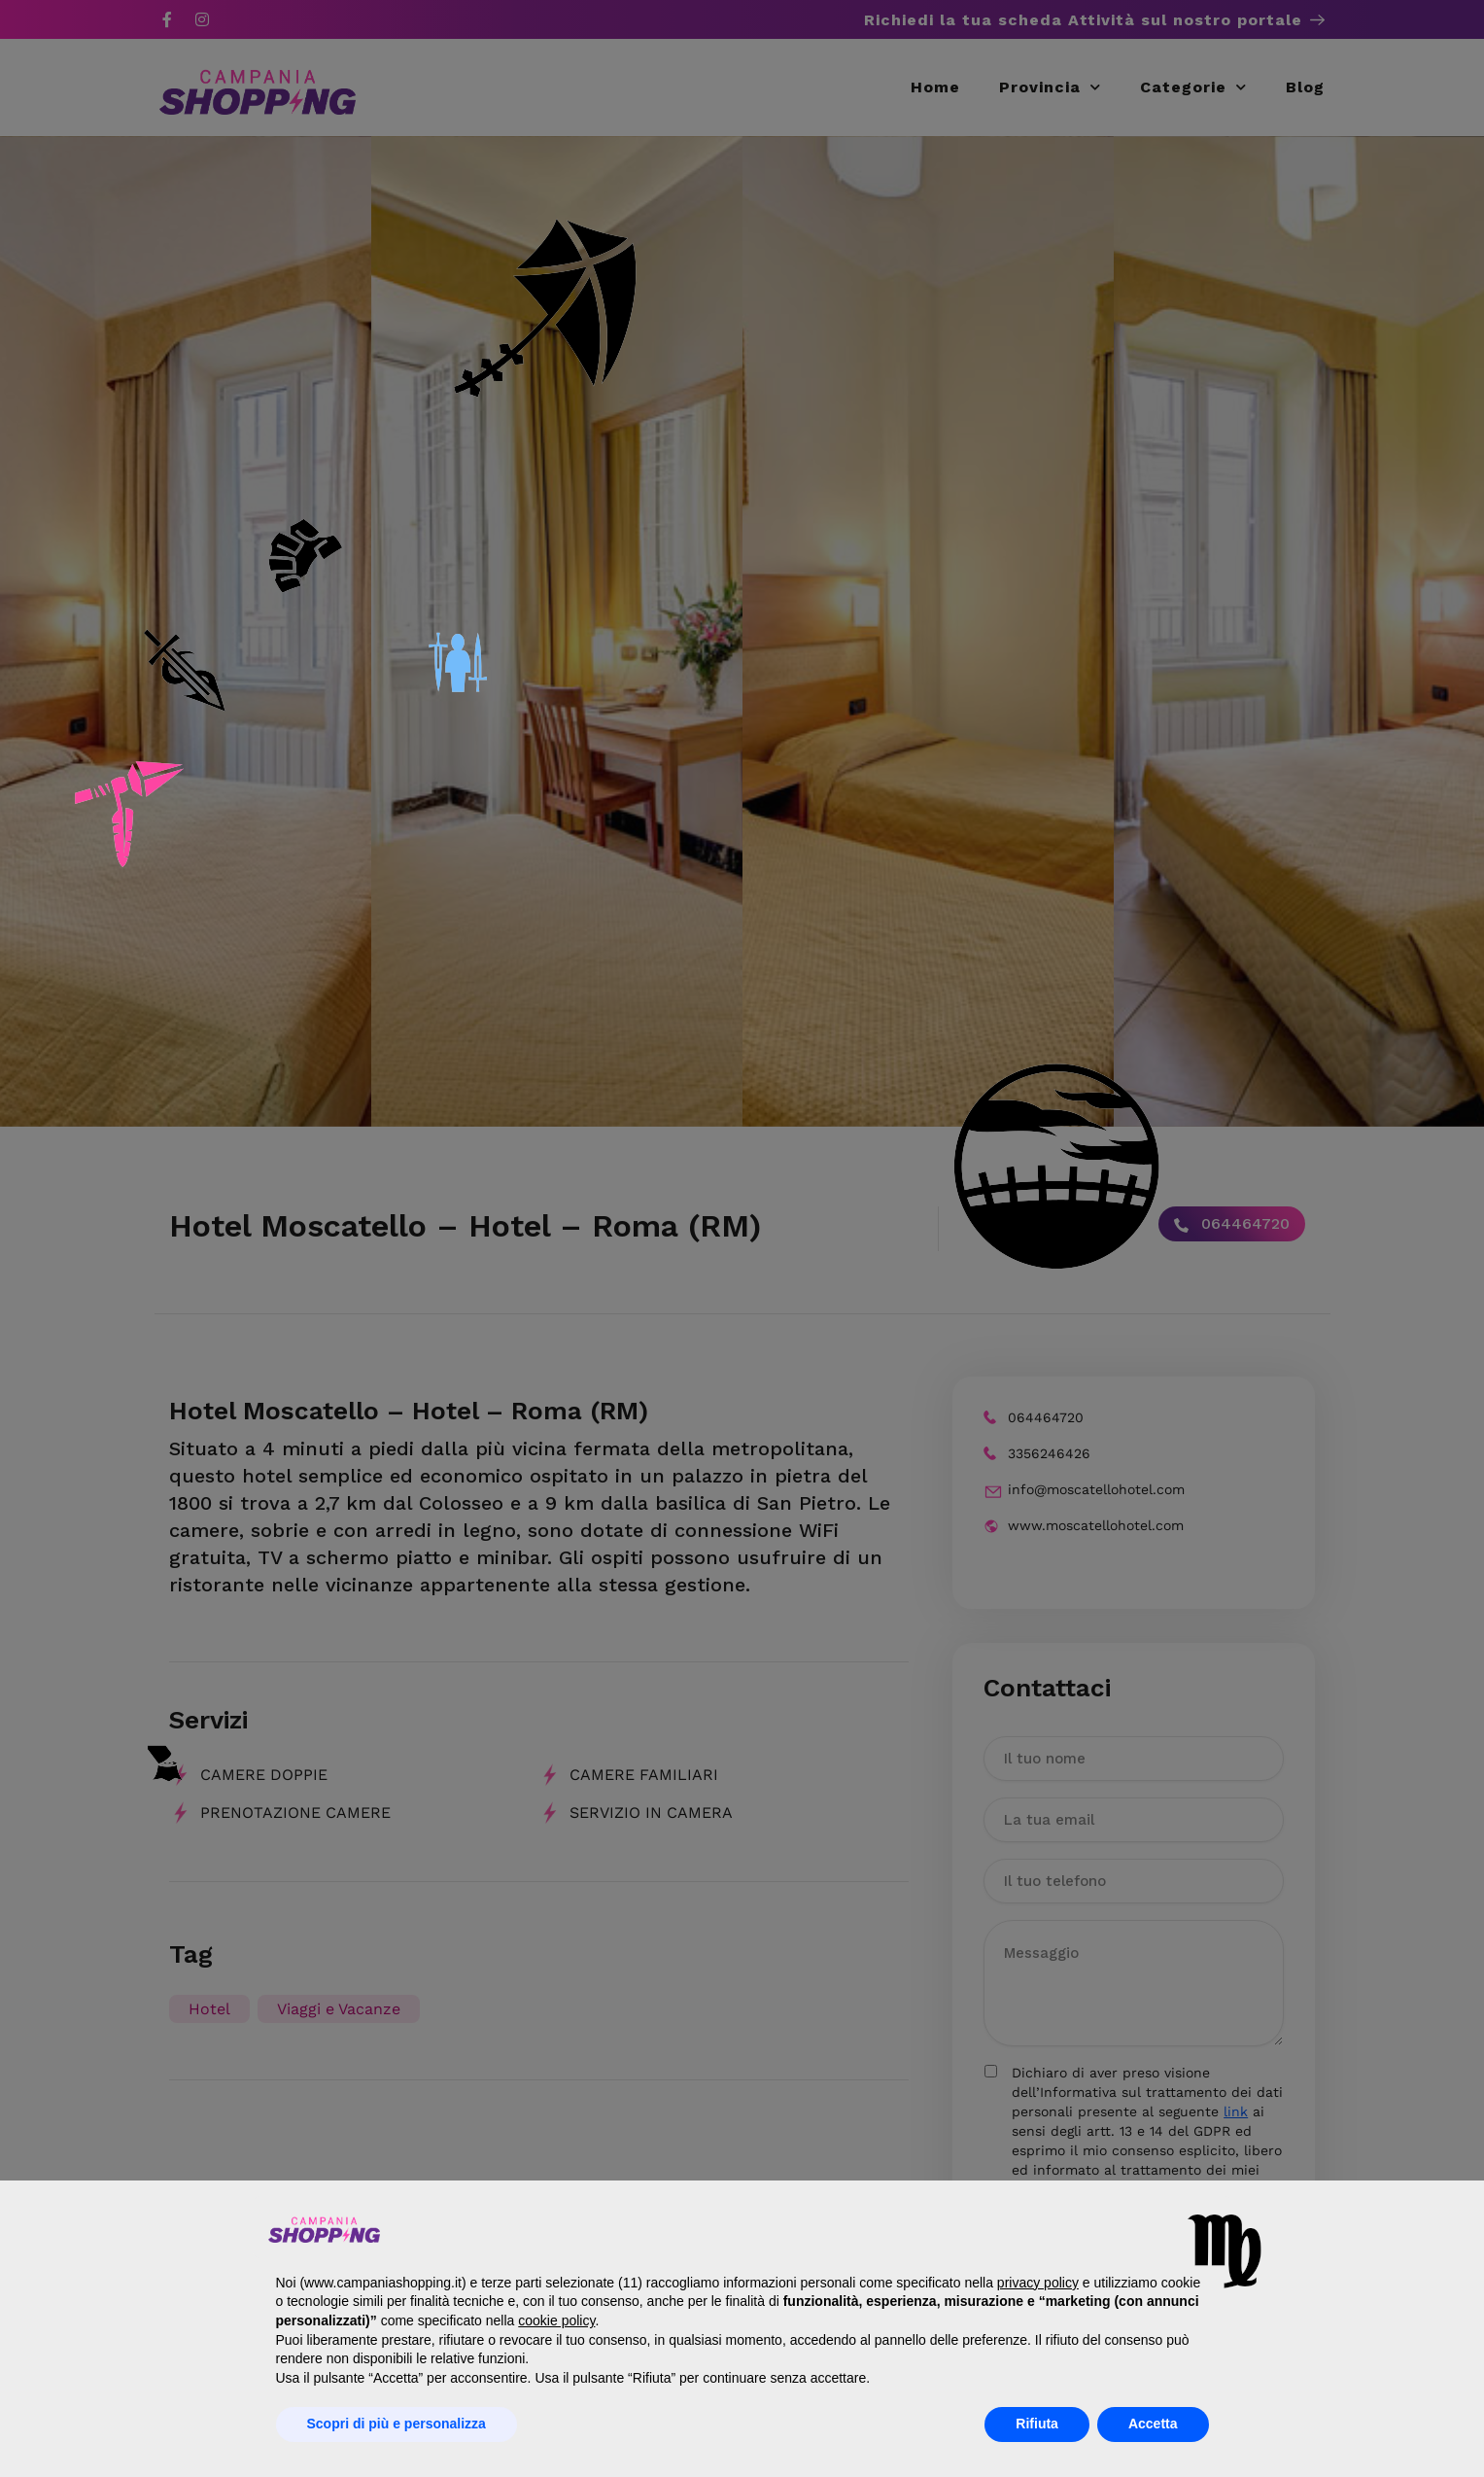  Describe the element at coordinates (185, 670) in the screenshot. I see `activate spiral thrust attack ability` at that location.